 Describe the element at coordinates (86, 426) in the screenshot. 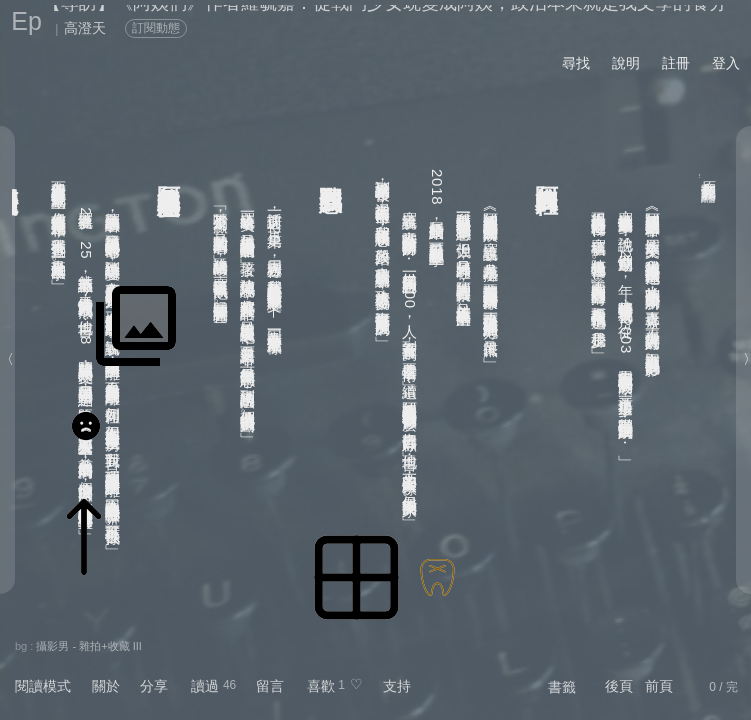

I see `indicate negative feedback or dissatisfaction` at that location.